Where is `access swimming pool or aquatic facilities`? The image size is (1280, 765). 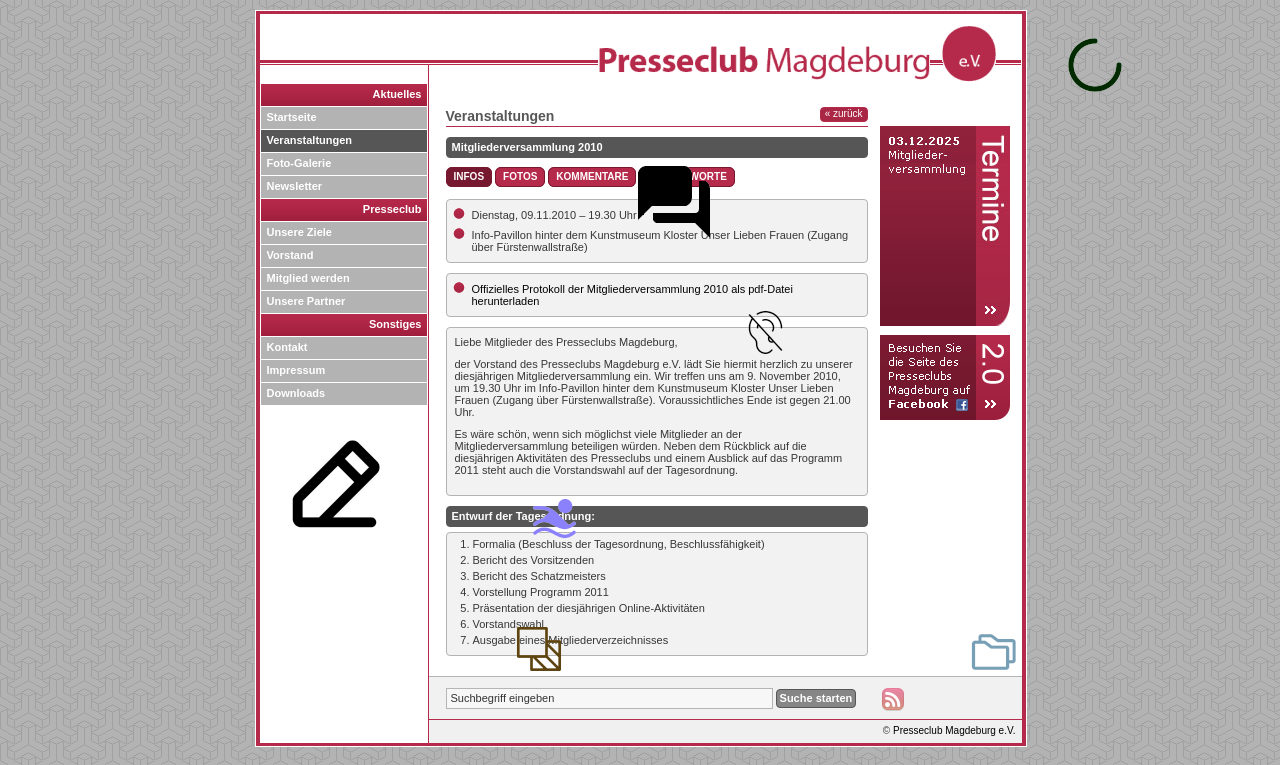
access swimming pool or aquatic facilities is located at coordinates (554, 518).